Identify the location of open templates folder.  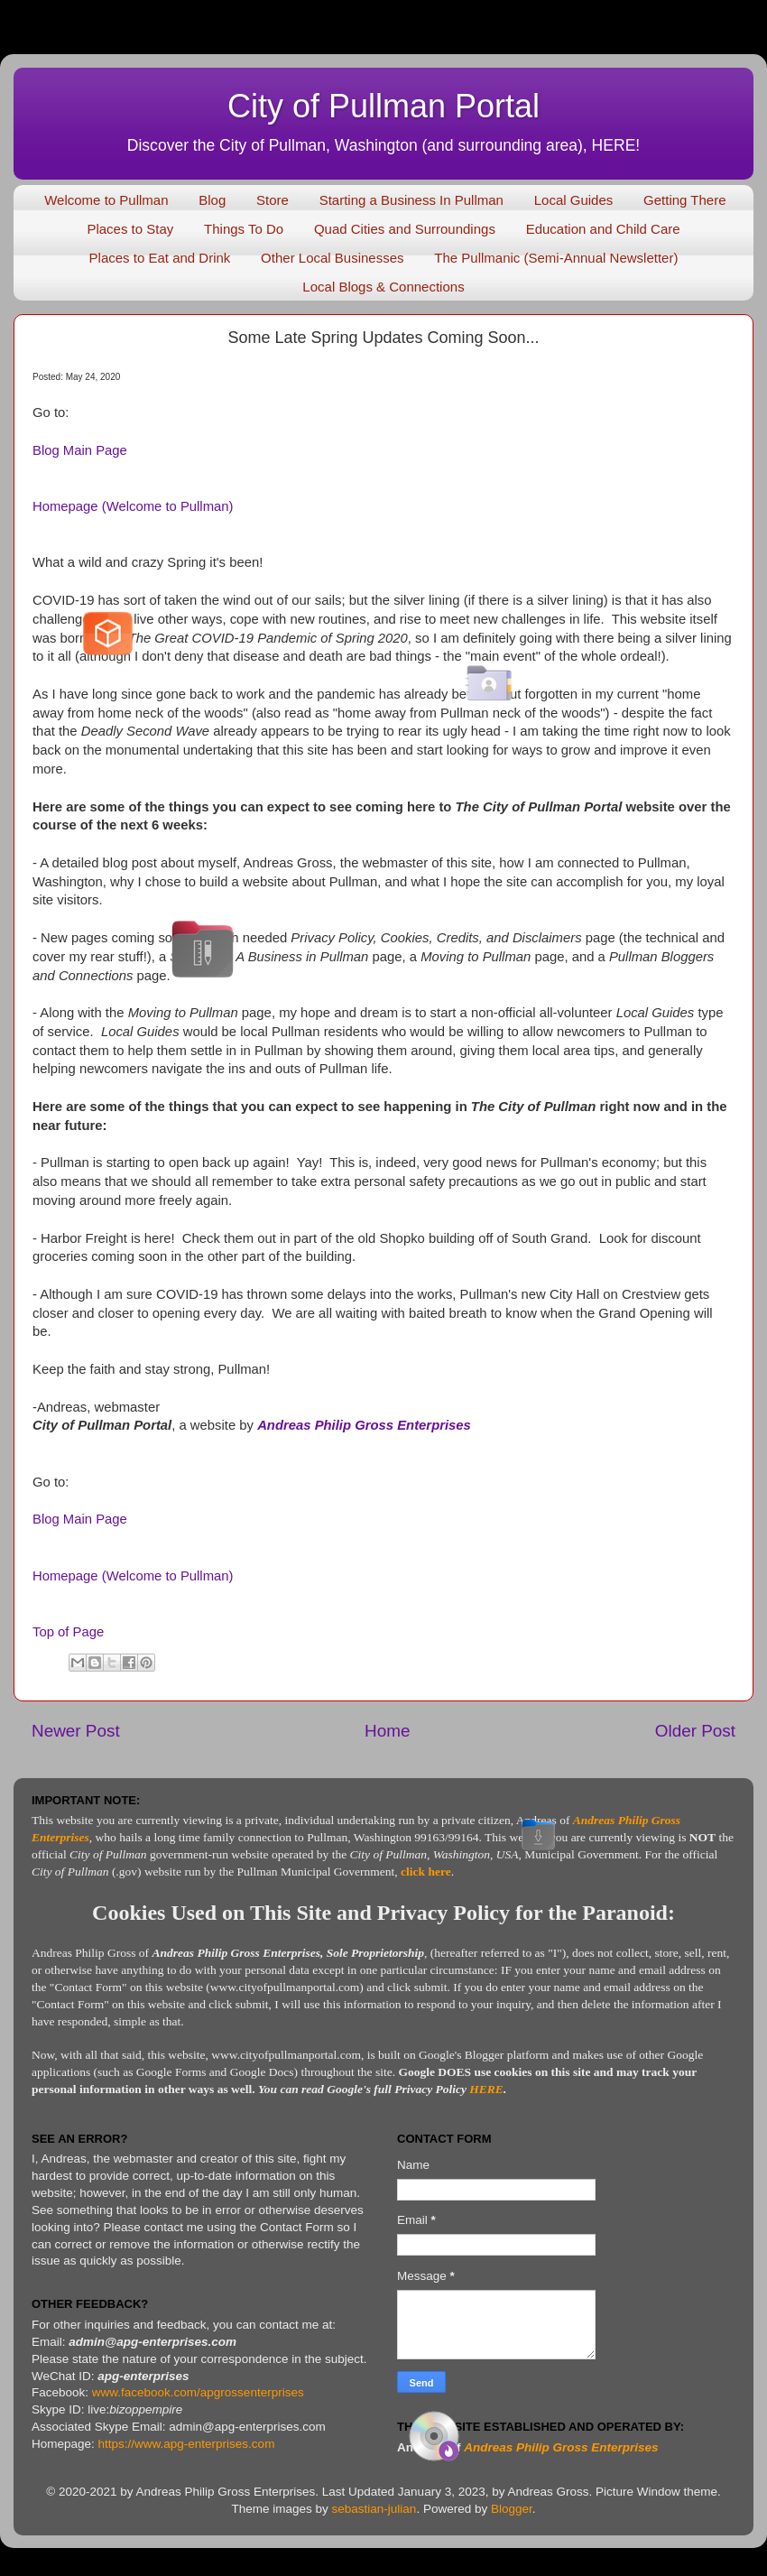
(202, 949).